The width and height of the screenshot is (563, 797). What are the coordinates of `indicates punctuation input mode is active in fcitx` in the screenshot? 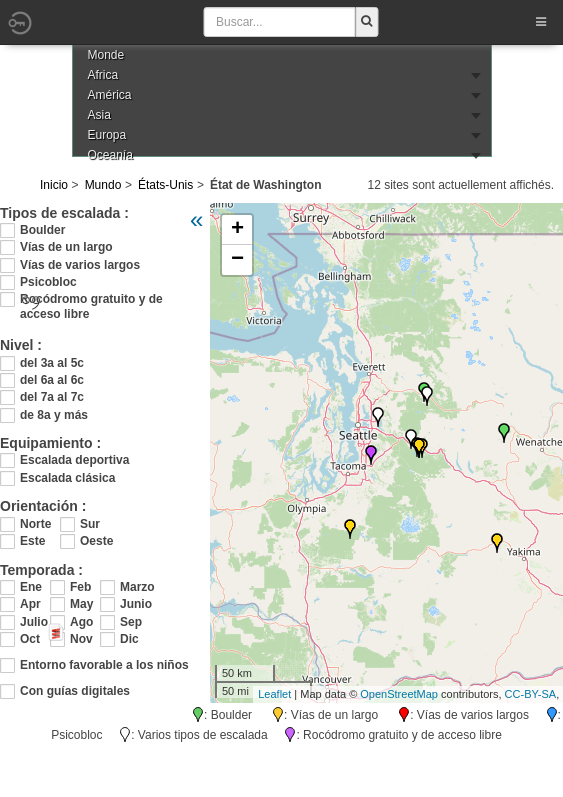 It's located at (31, 303).